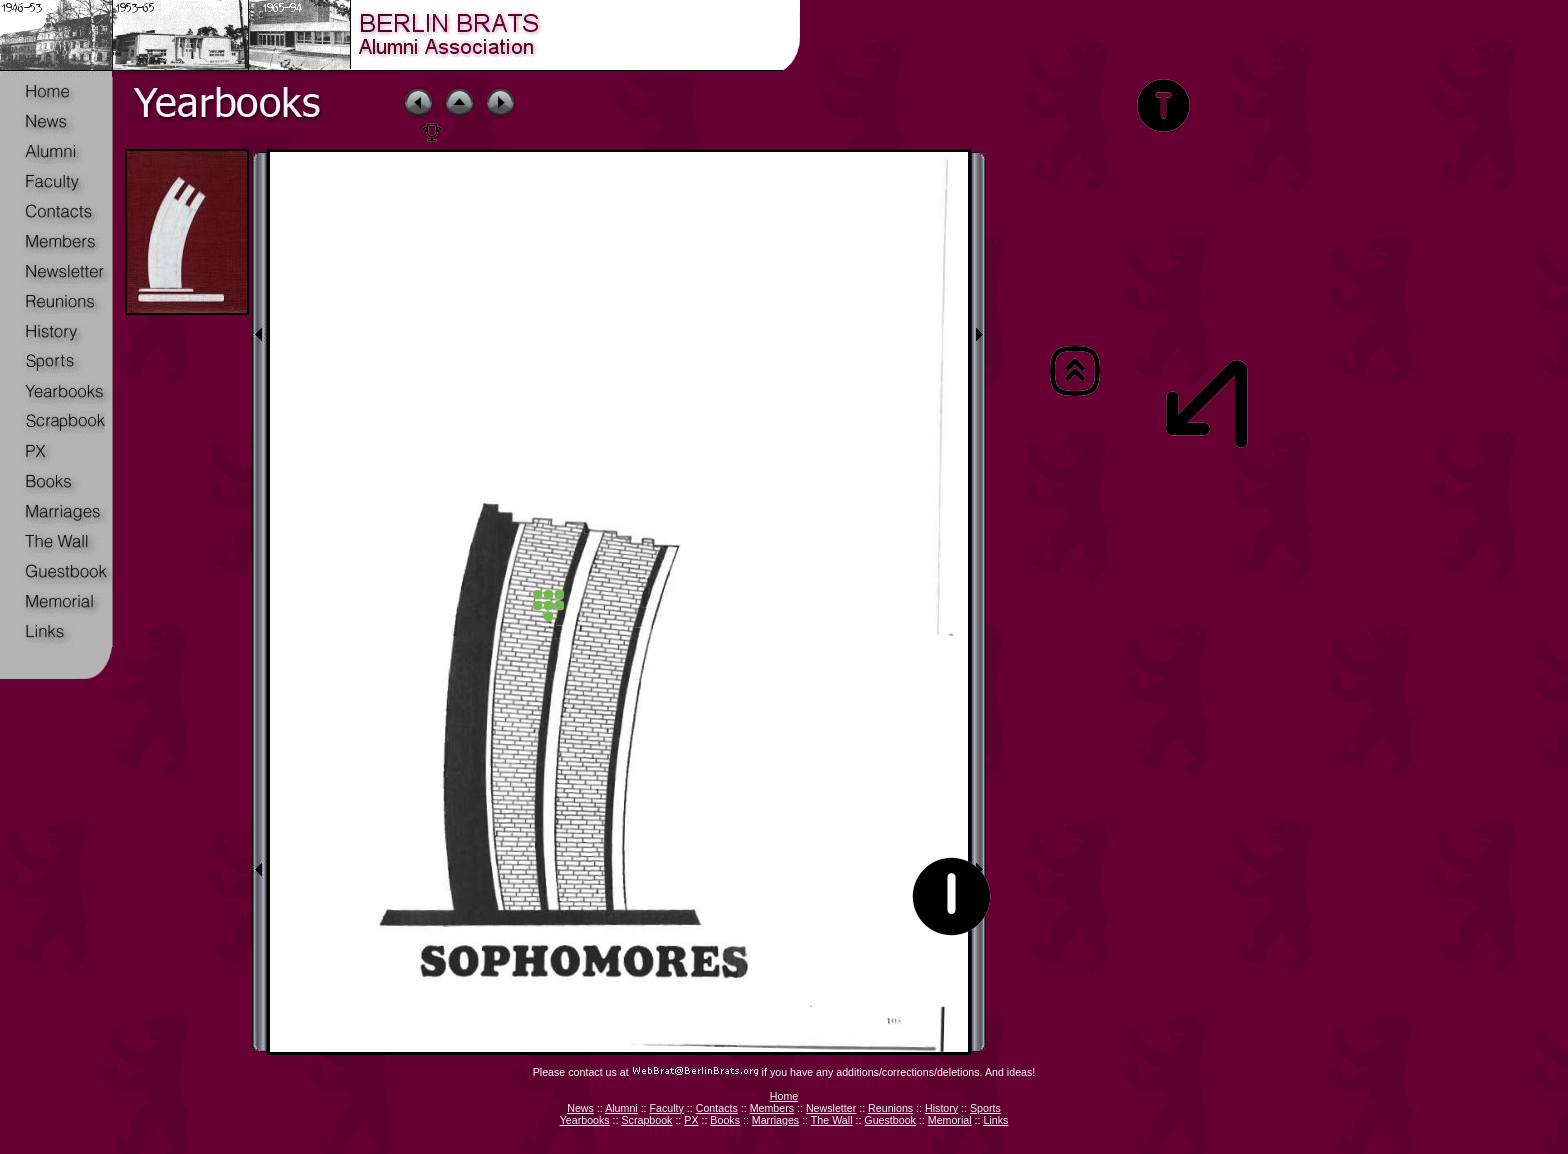 The width and height of the screenshot is (1568, 1154). Describe the element at coordinates (1210, 404) in the screenshot. I see `make a sharp left turn in navigation` at that location.